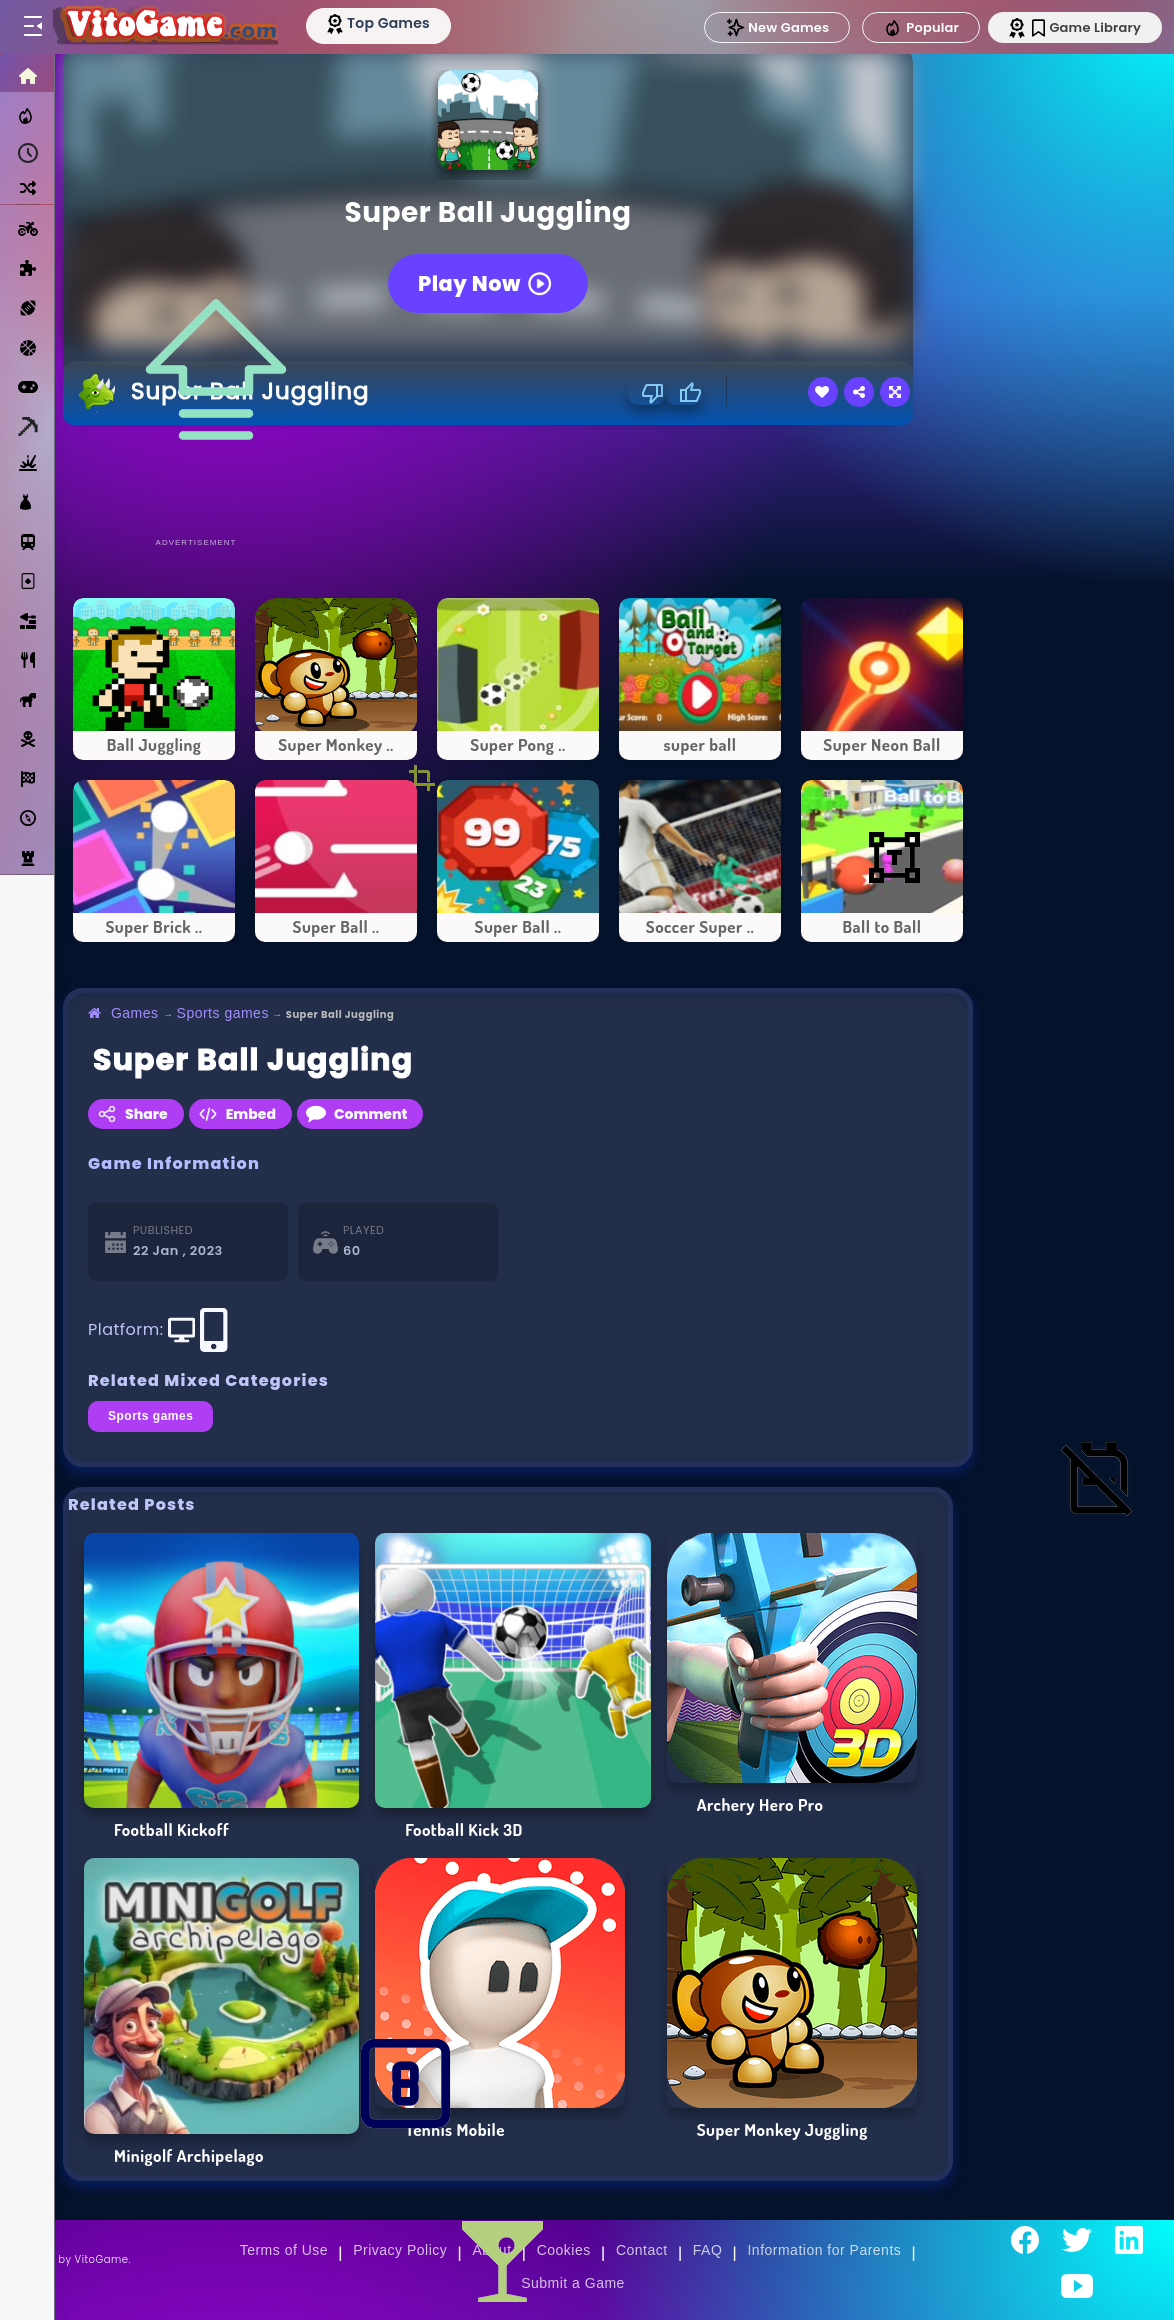 The image size is (1174, 2320). I want to click on backpacks not allowed in this area, so click(1099, 1478).